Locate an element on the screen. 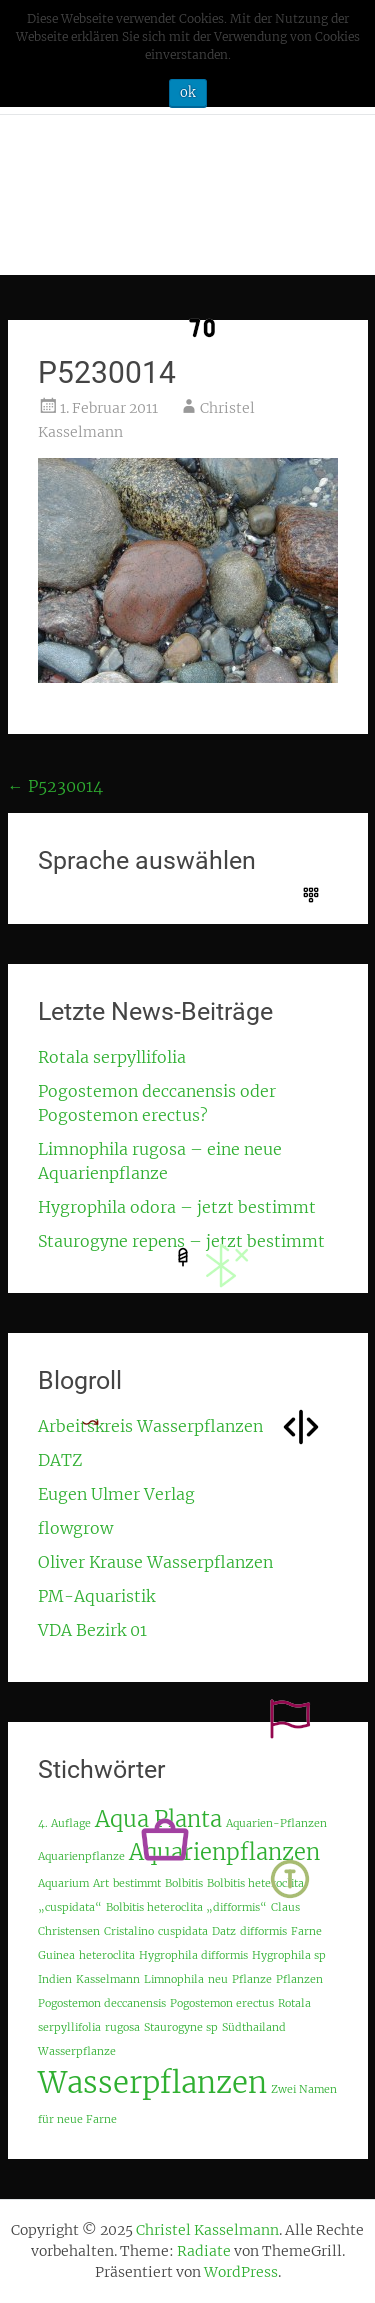 The width and height of the screenshot is (375, 2303). bluetooth is disabled or turned off is located at coordinates (224, 1265).